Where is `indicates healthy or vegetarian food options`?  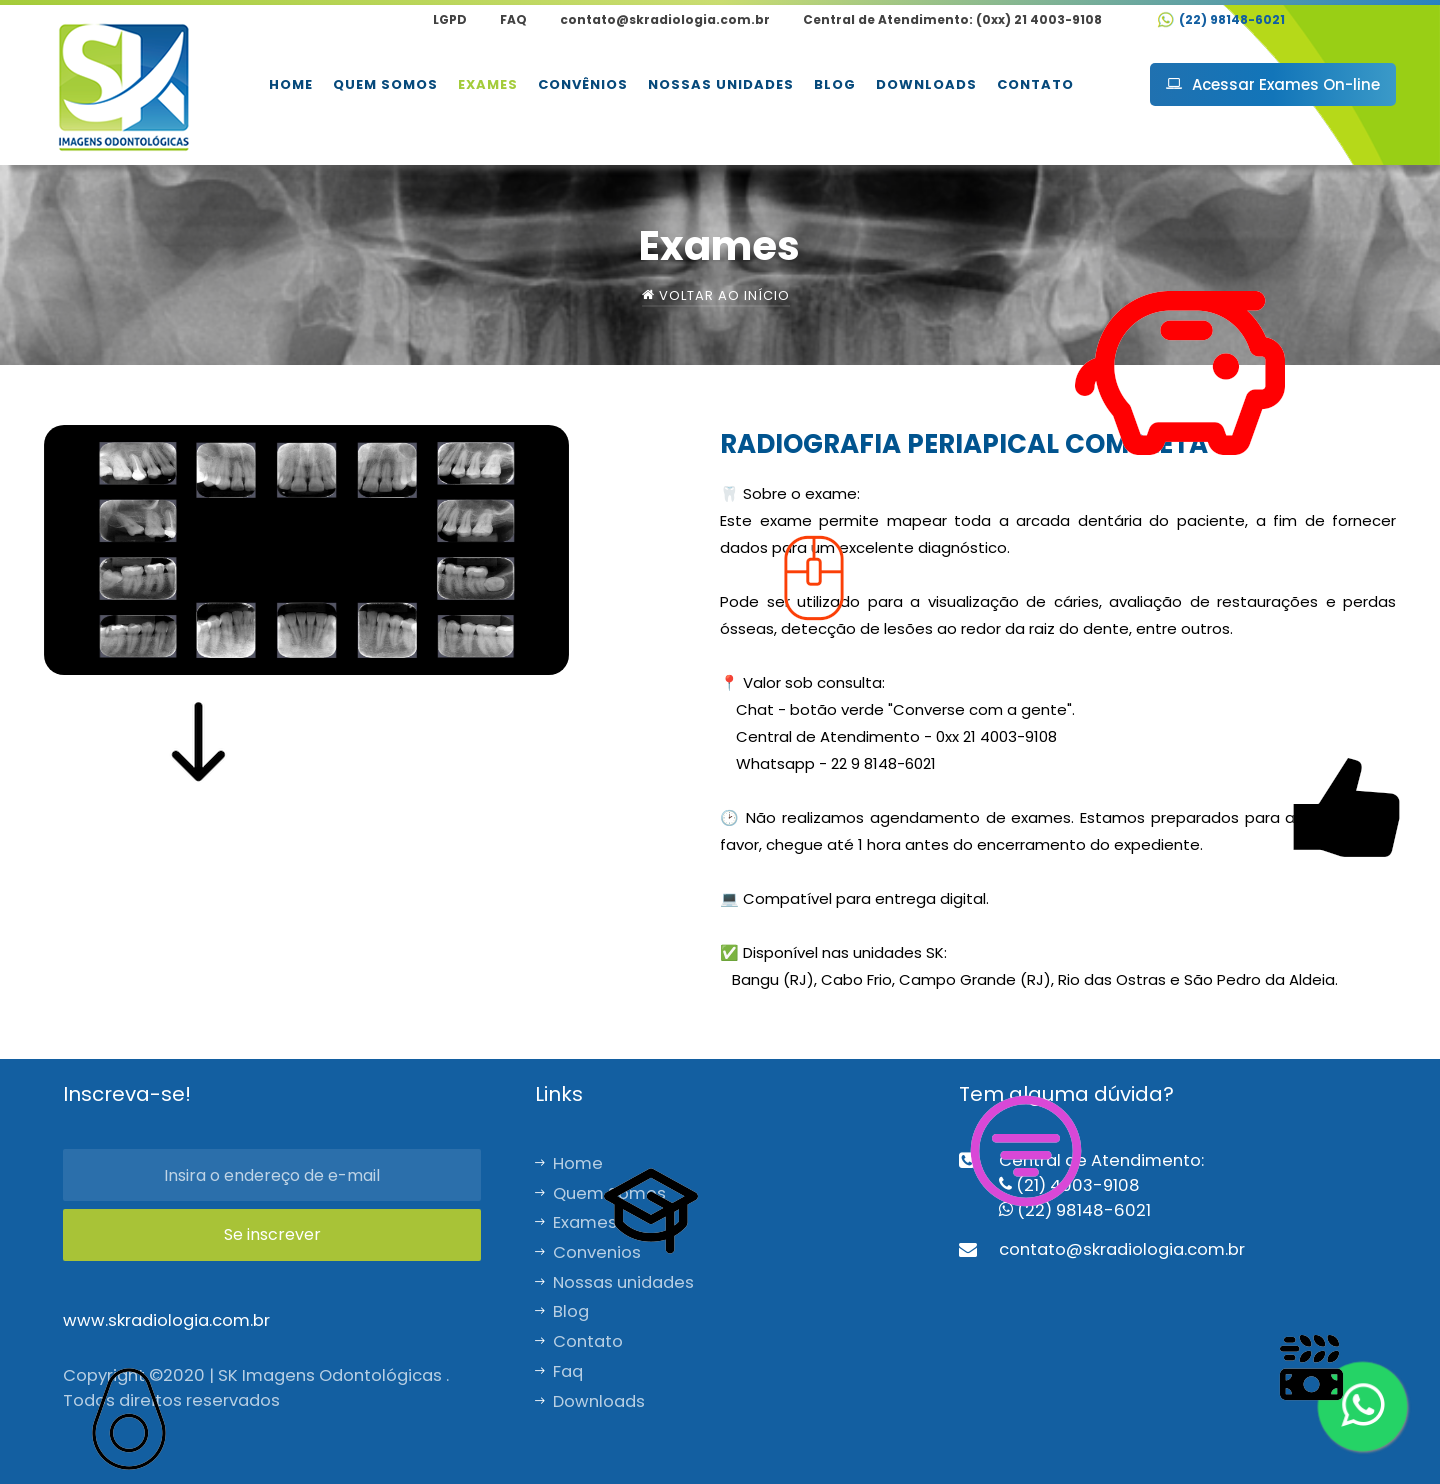
indicates healthy or vegetarian food options is located at coordinates (129, 1419).